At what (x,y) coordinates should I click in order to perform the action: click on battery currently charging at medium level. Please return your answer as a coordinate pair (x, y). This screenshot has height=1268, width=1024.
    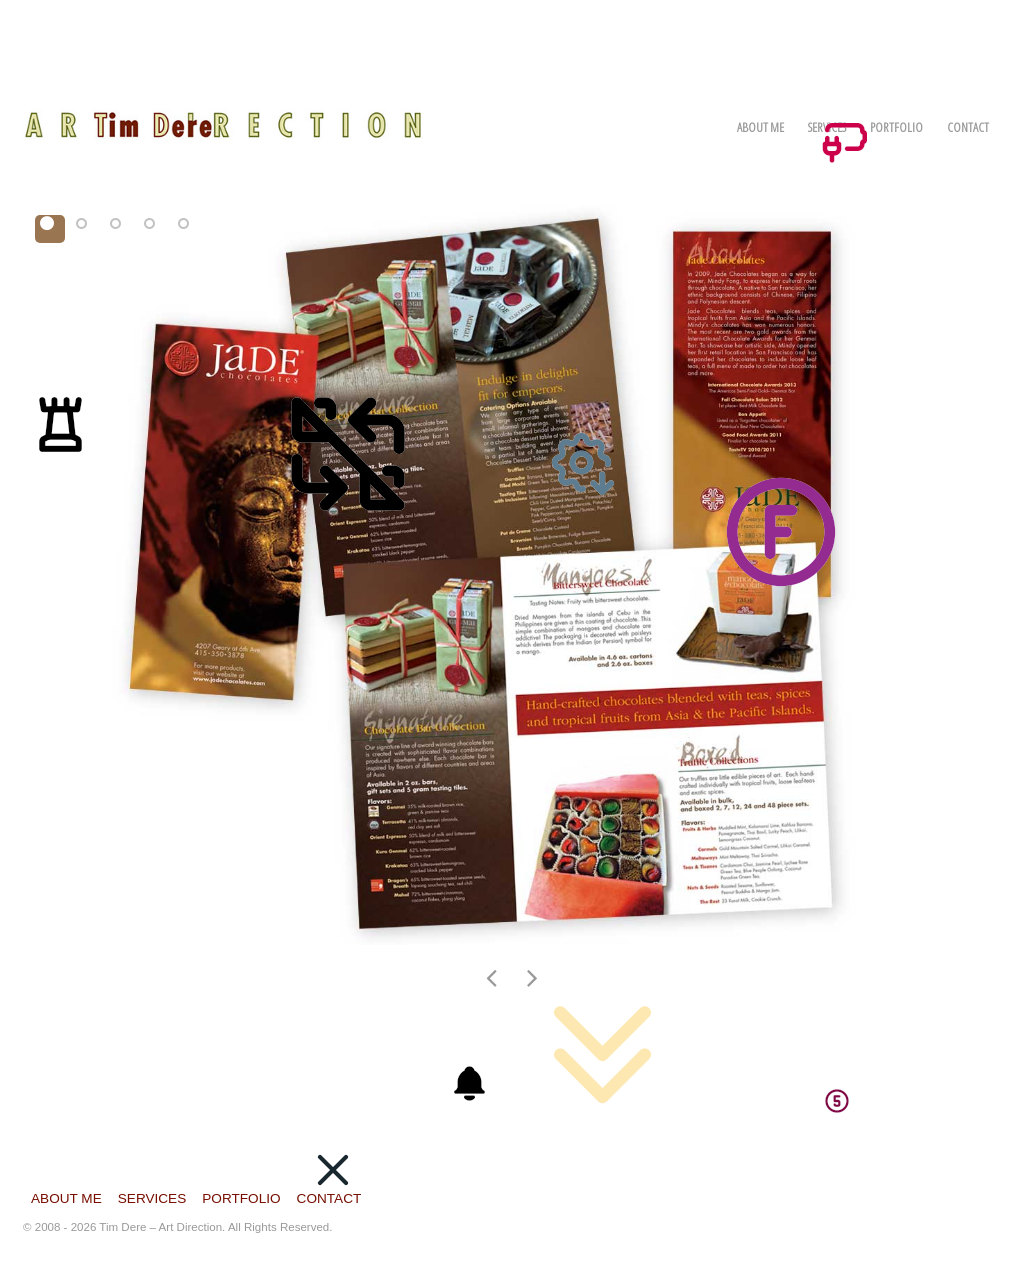
    Looking at the image, I should click on (846, 137).